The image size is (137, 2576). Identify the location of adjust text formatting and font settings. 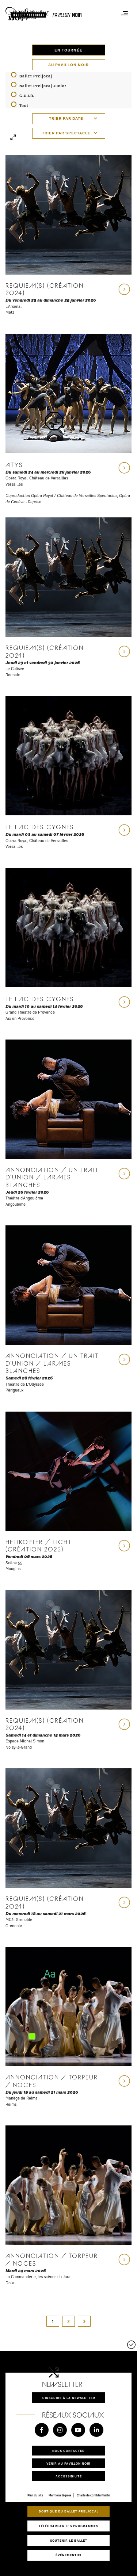
(49, 1974).